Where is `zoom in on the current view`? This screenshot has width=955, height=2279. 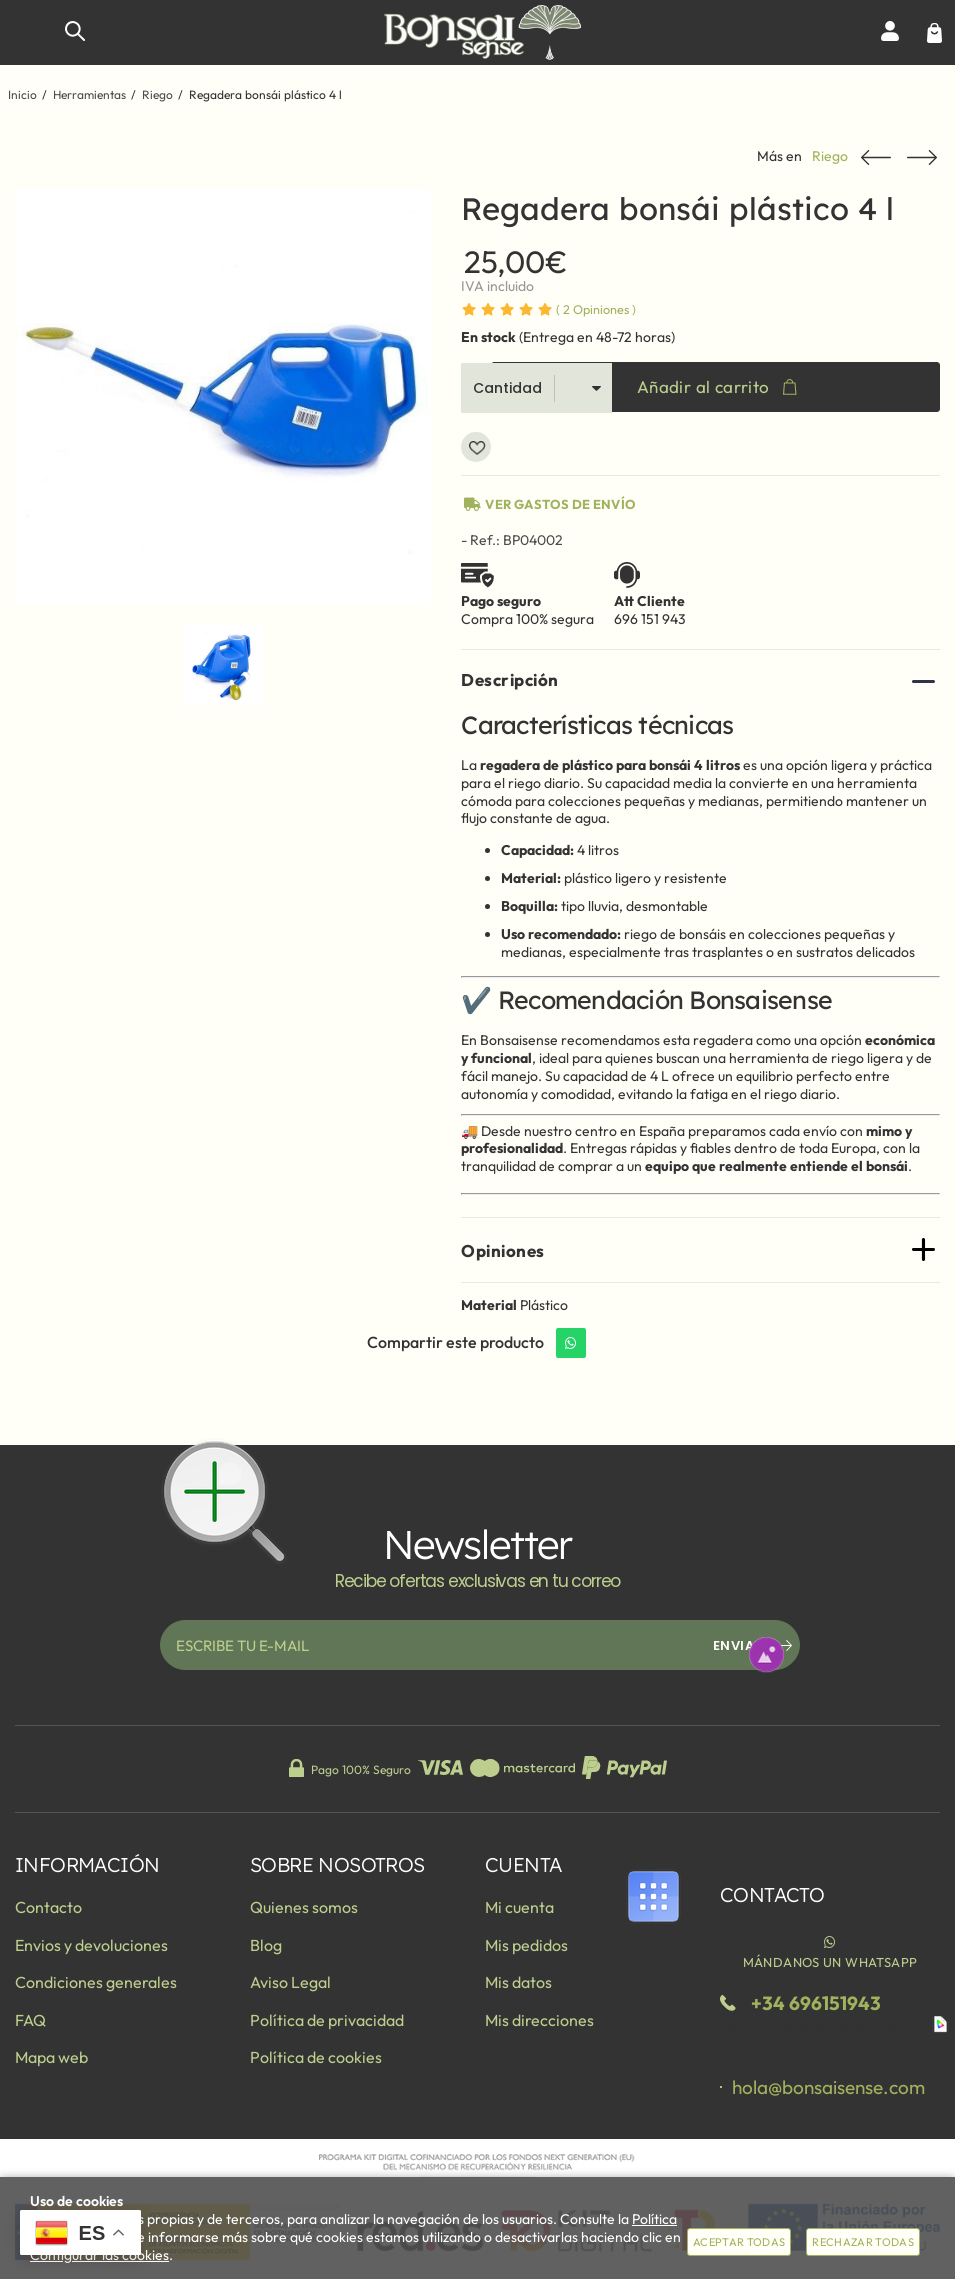 zoom in on the current view is located at coordinates (223, 1500).